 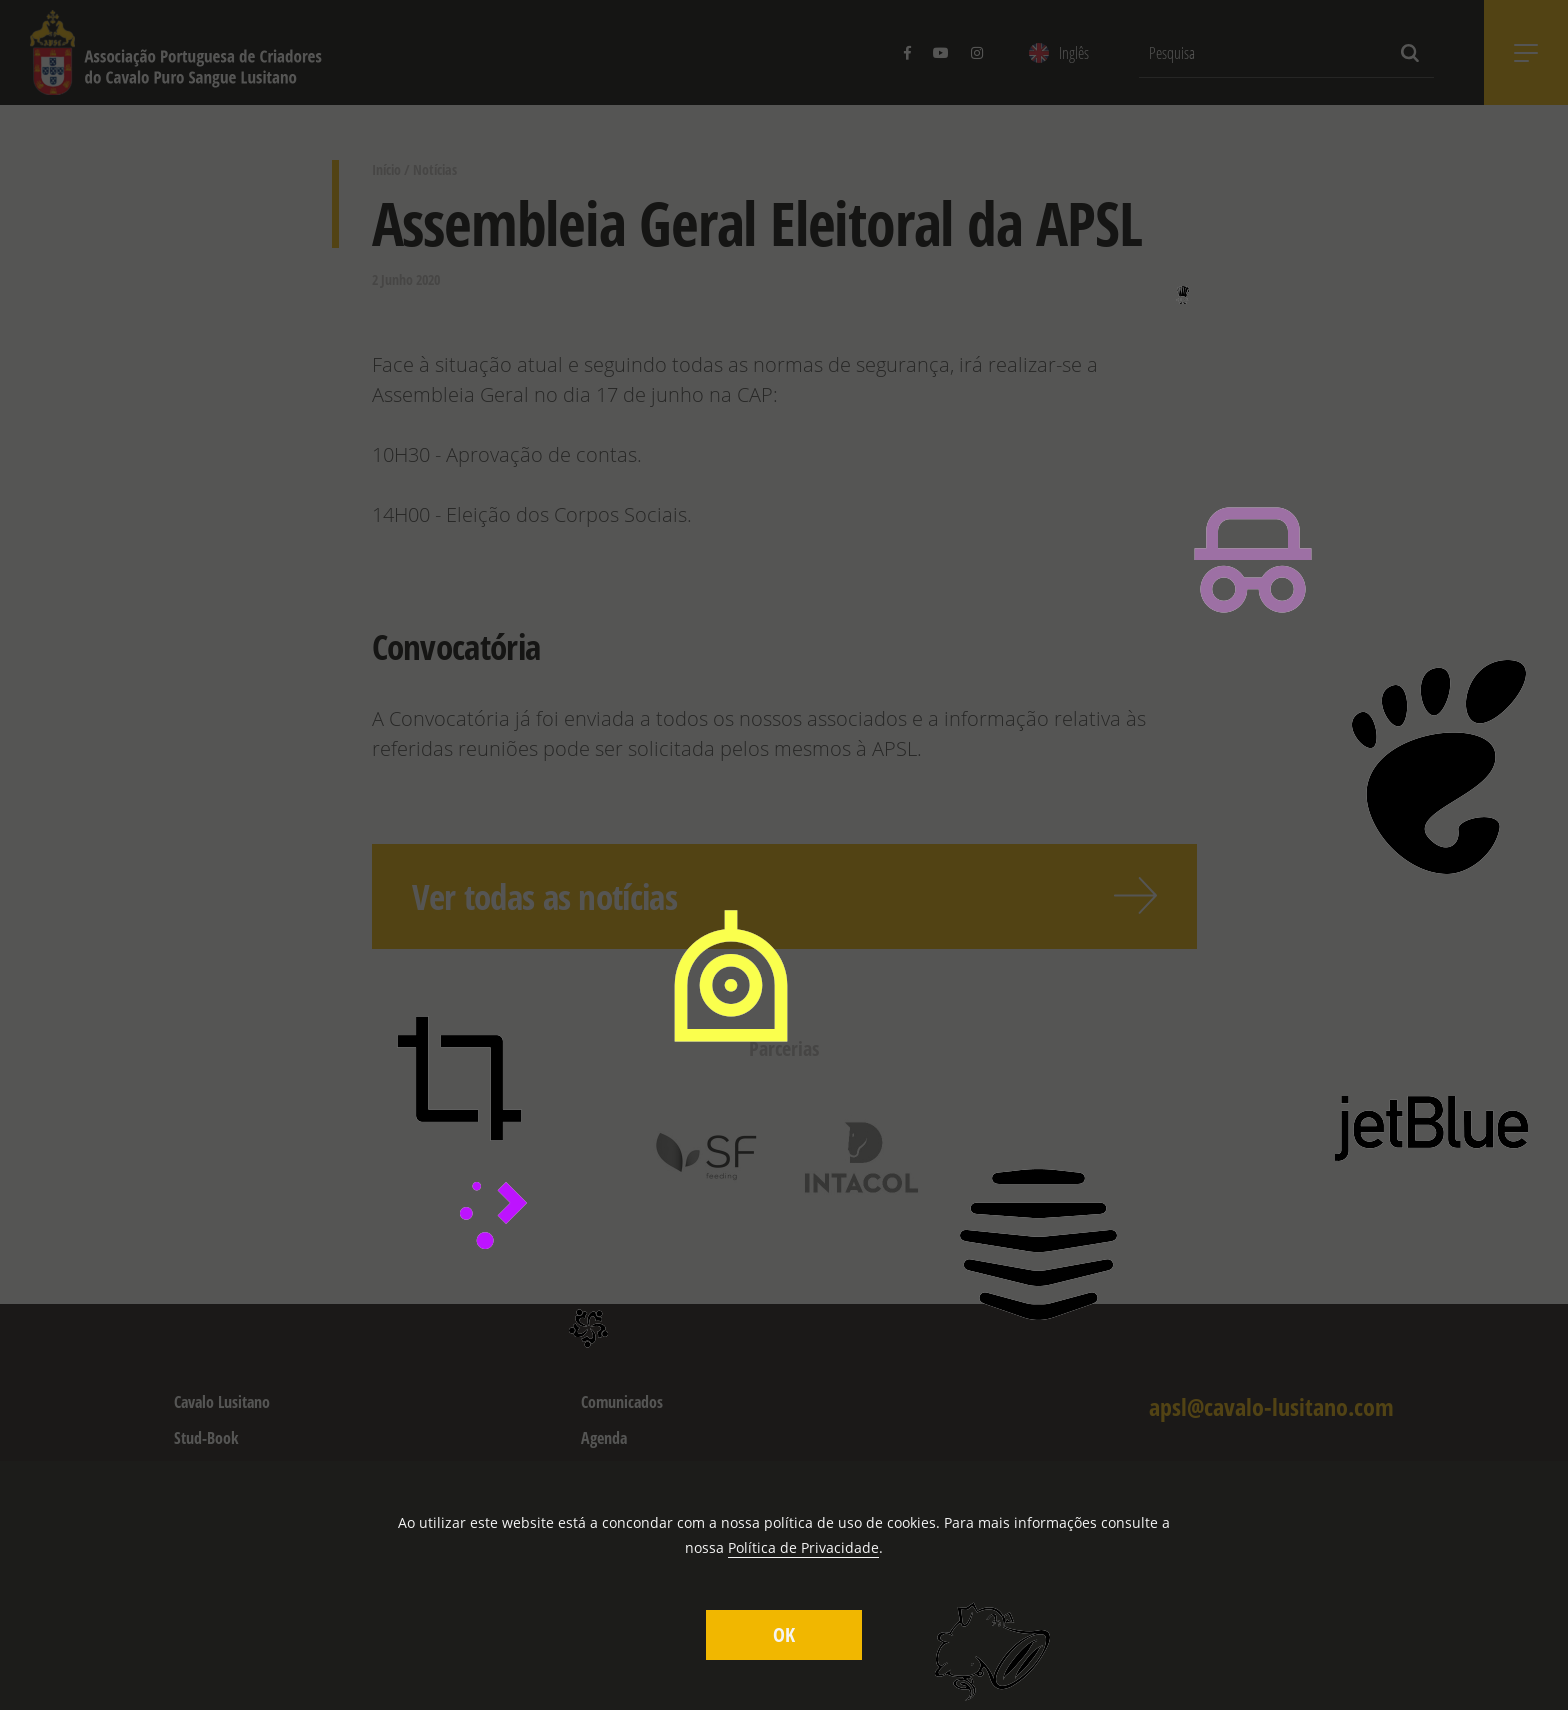 I want to click on visit codechef competitive programming platform, so click(x=1183, y=295).